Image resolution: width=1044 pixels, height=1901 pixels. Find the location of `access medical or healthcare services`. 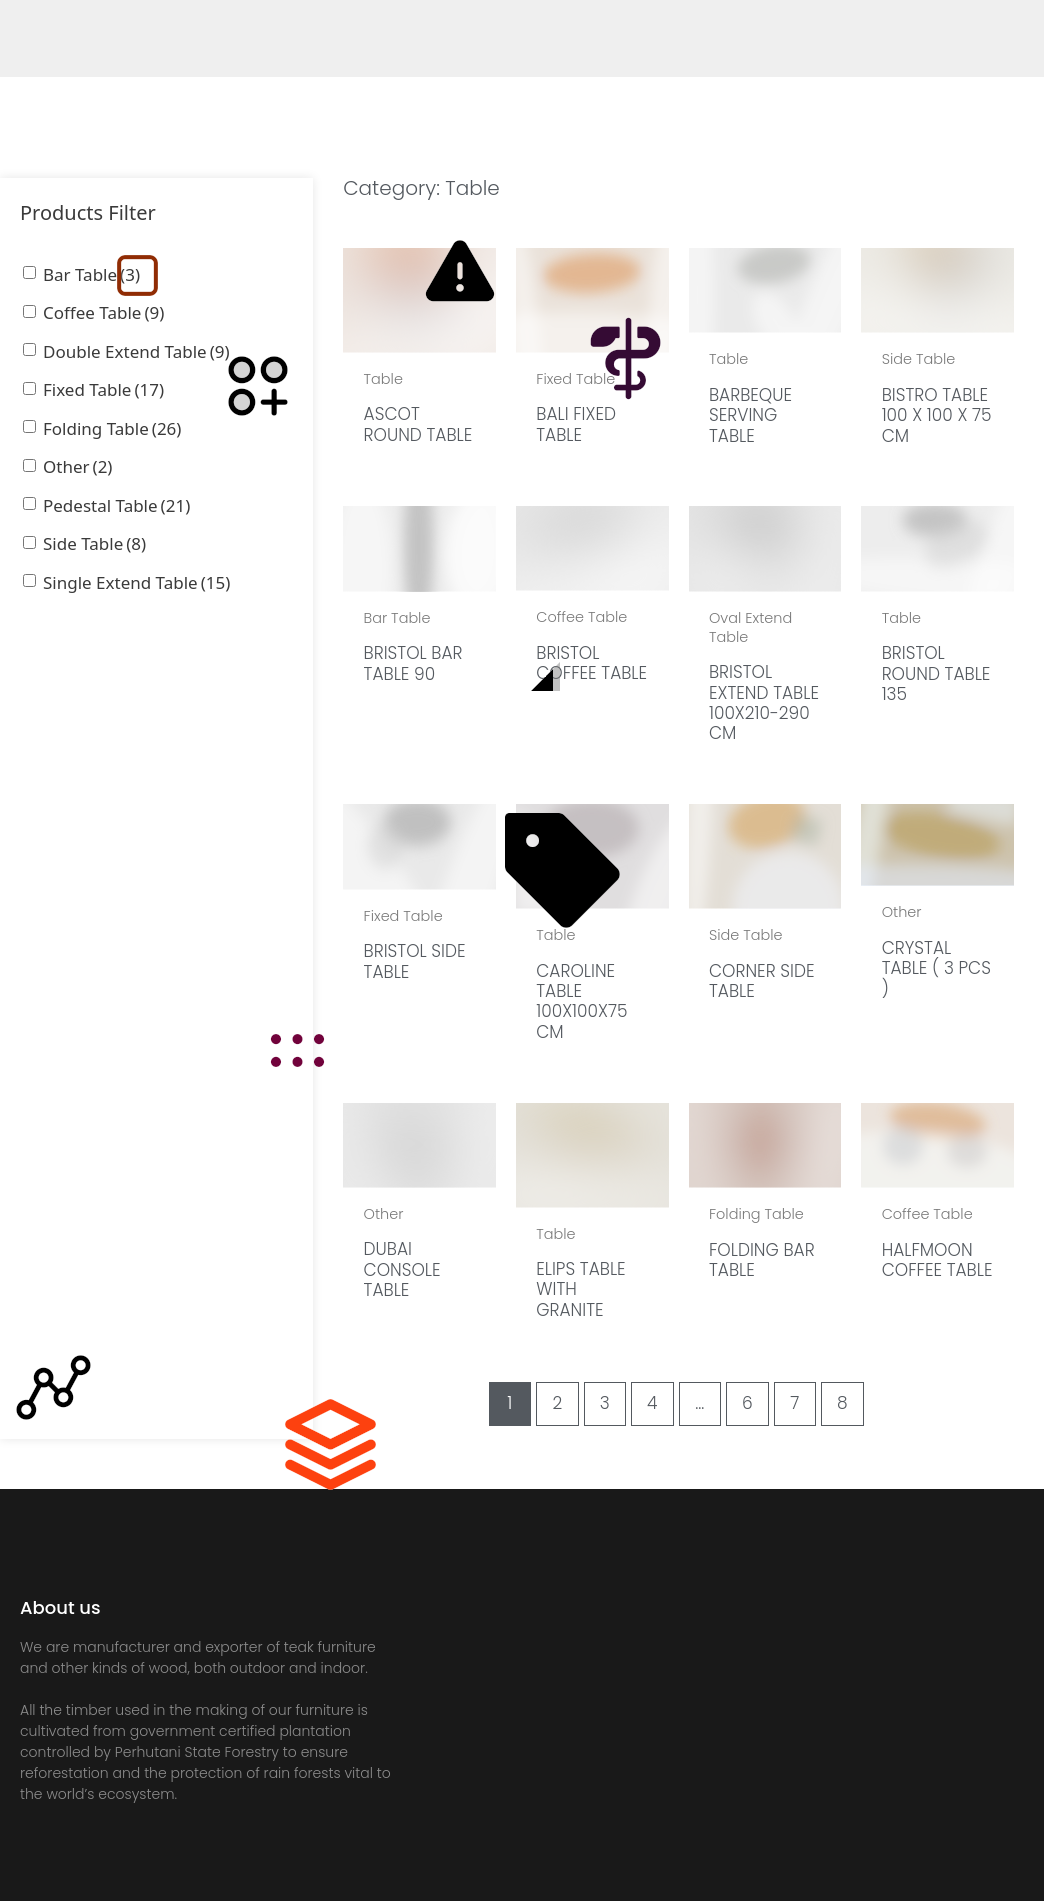

access medical or healthcare services is located at coordinates (628, 358).